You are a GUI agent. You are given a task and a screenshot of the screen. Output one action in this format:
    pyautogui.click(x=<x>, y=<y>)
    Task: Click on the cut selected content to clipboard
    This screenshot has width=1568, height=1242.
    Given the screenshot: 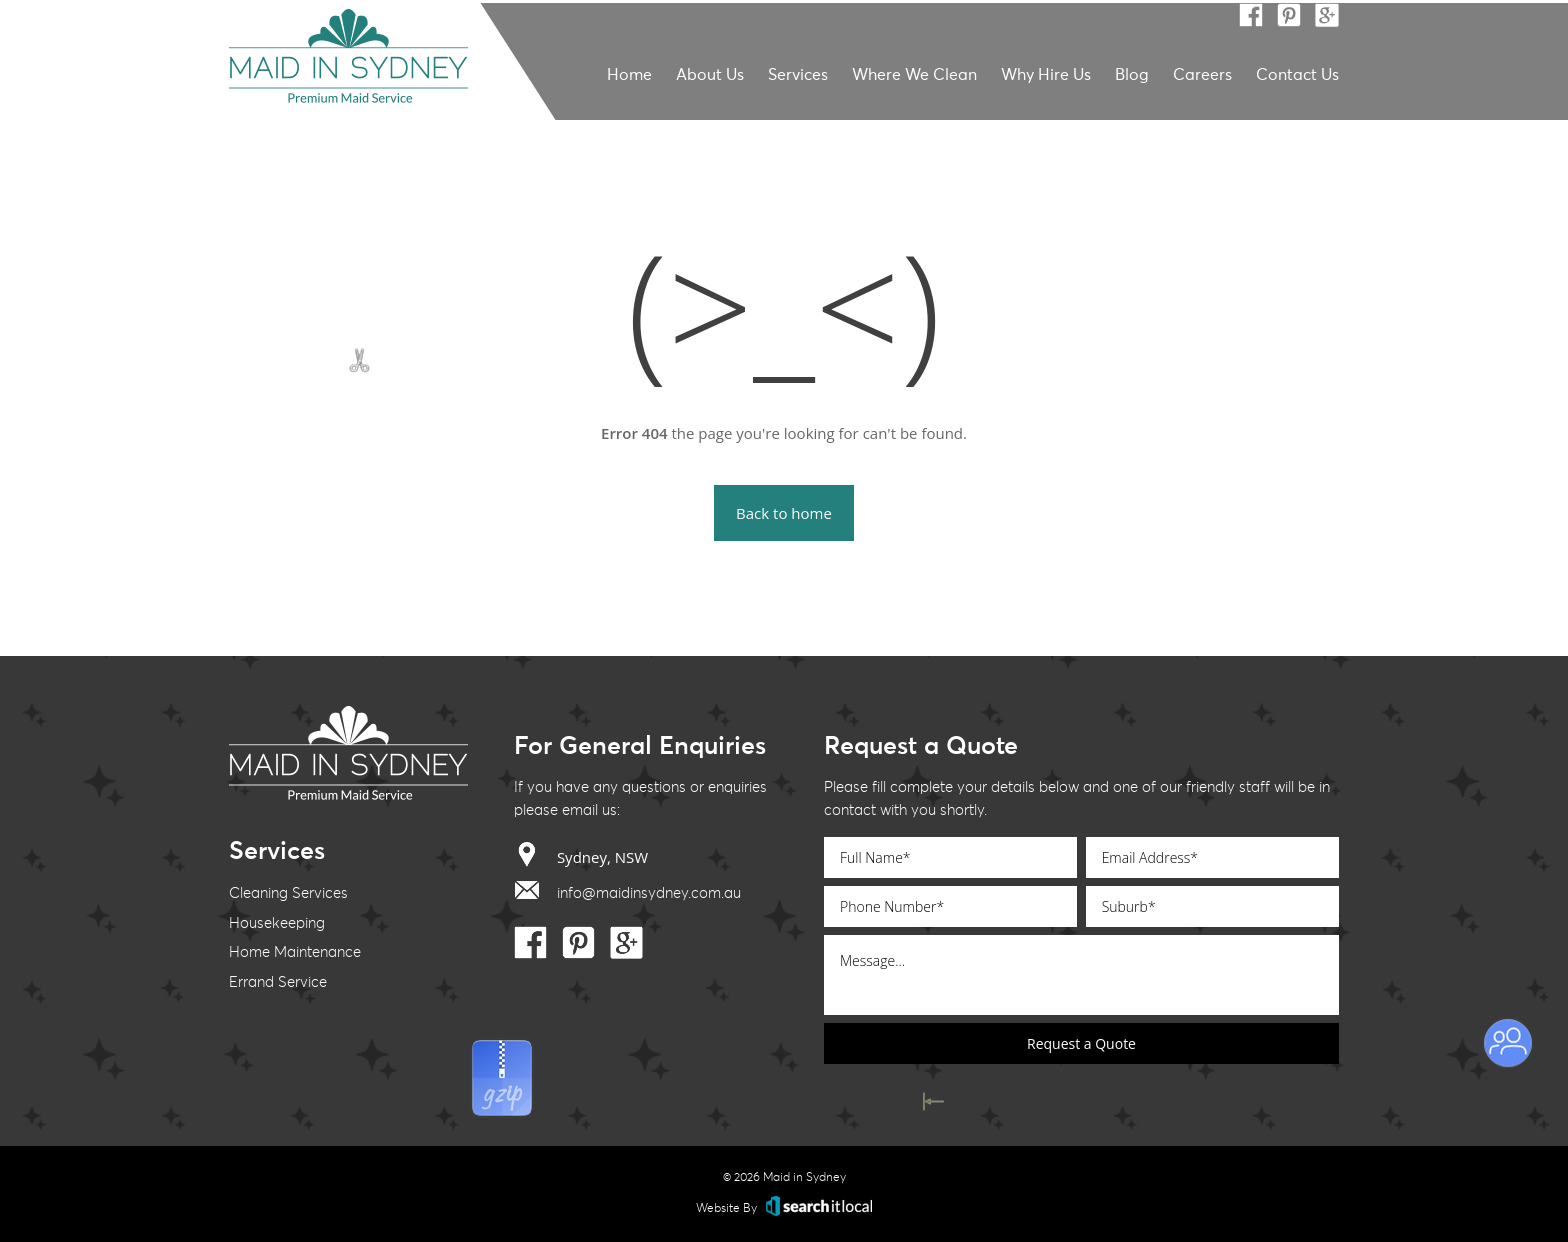 What is the action you would take?
    pyautogui.click(x=359, y=360)
    